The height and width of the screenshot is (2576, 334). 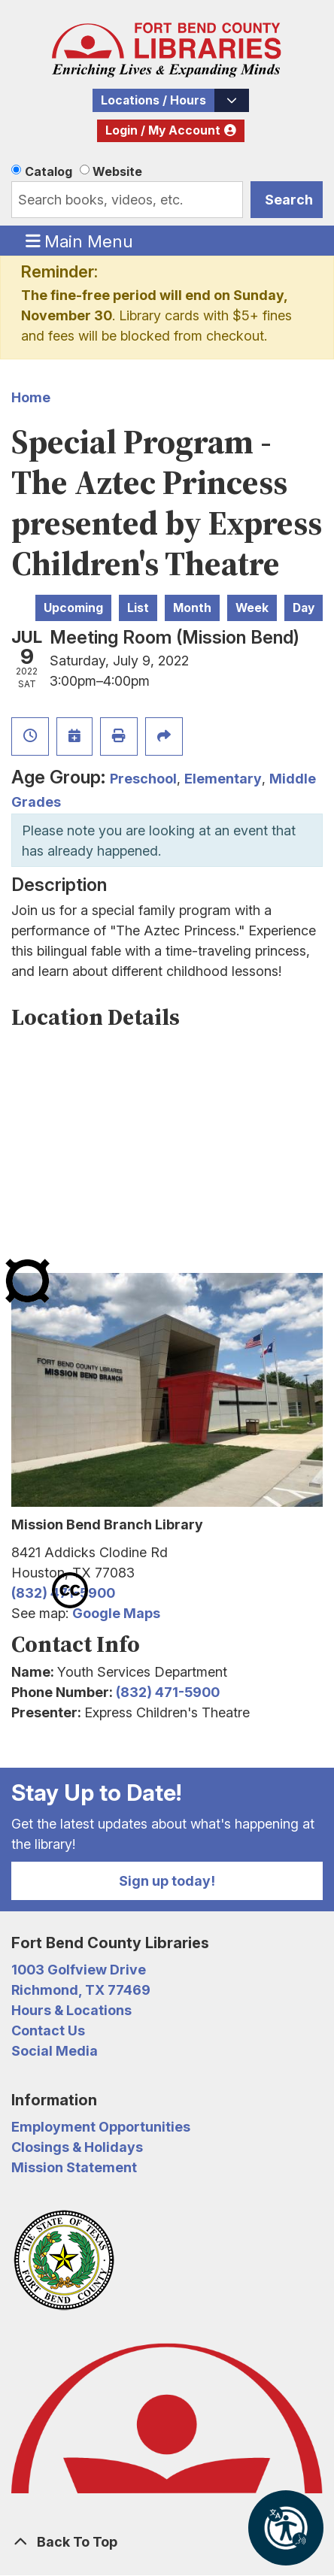 What do you see at coordinates (70, 1590) in the screenshot?
I see `indicates content is licensed under Creative Commons` at bounding box center [70, 1590].